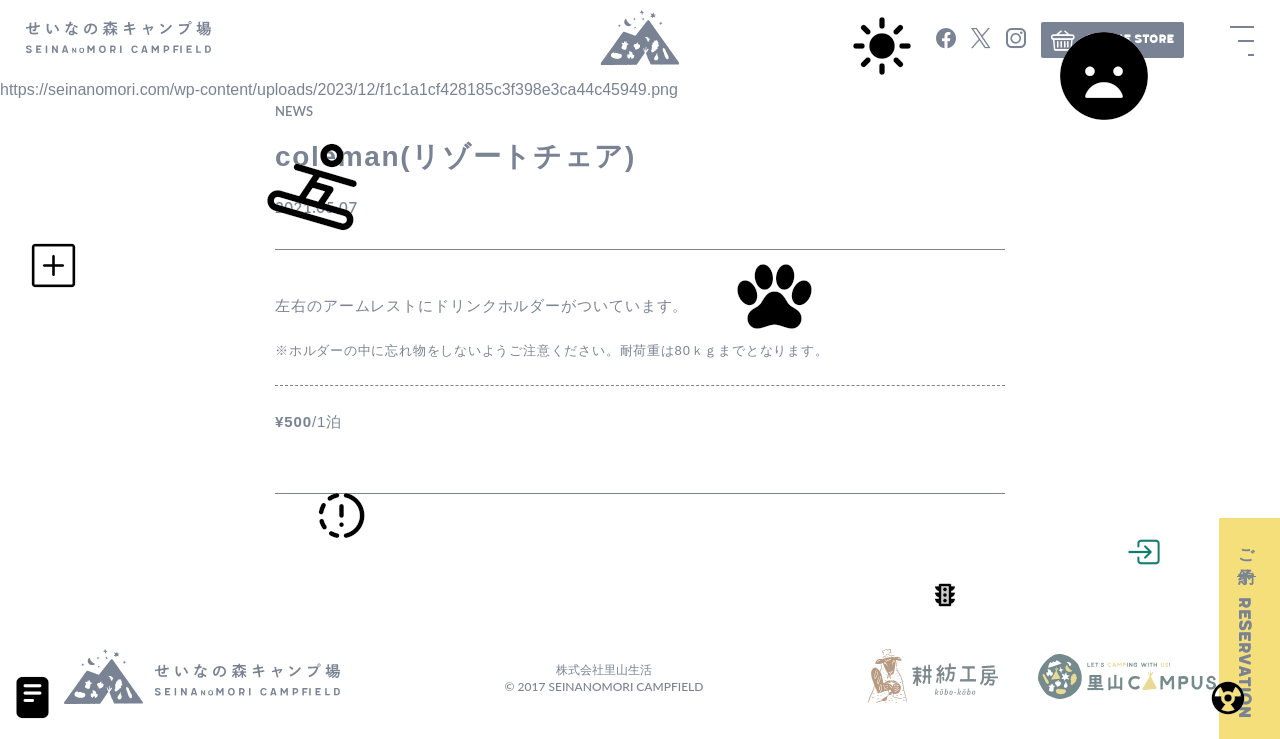 This screenshot has height=739, width=1280. I want to click on switch to light mode, so click(882, 46).